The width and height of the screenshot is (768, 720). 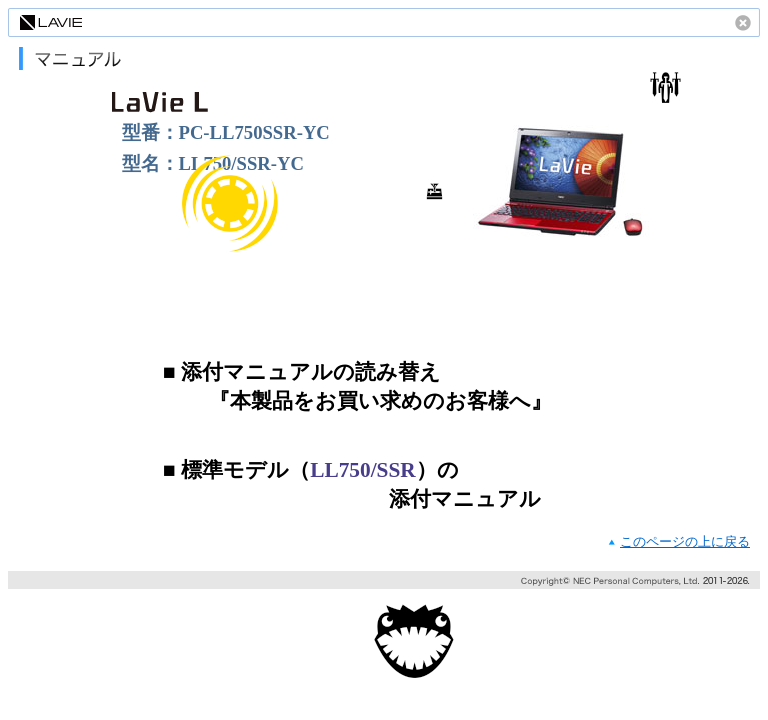 What do you see at coordinates (665, 87) in the screenshot?
I see `select a knight or warrior character class` at bounding box center [665, 87].